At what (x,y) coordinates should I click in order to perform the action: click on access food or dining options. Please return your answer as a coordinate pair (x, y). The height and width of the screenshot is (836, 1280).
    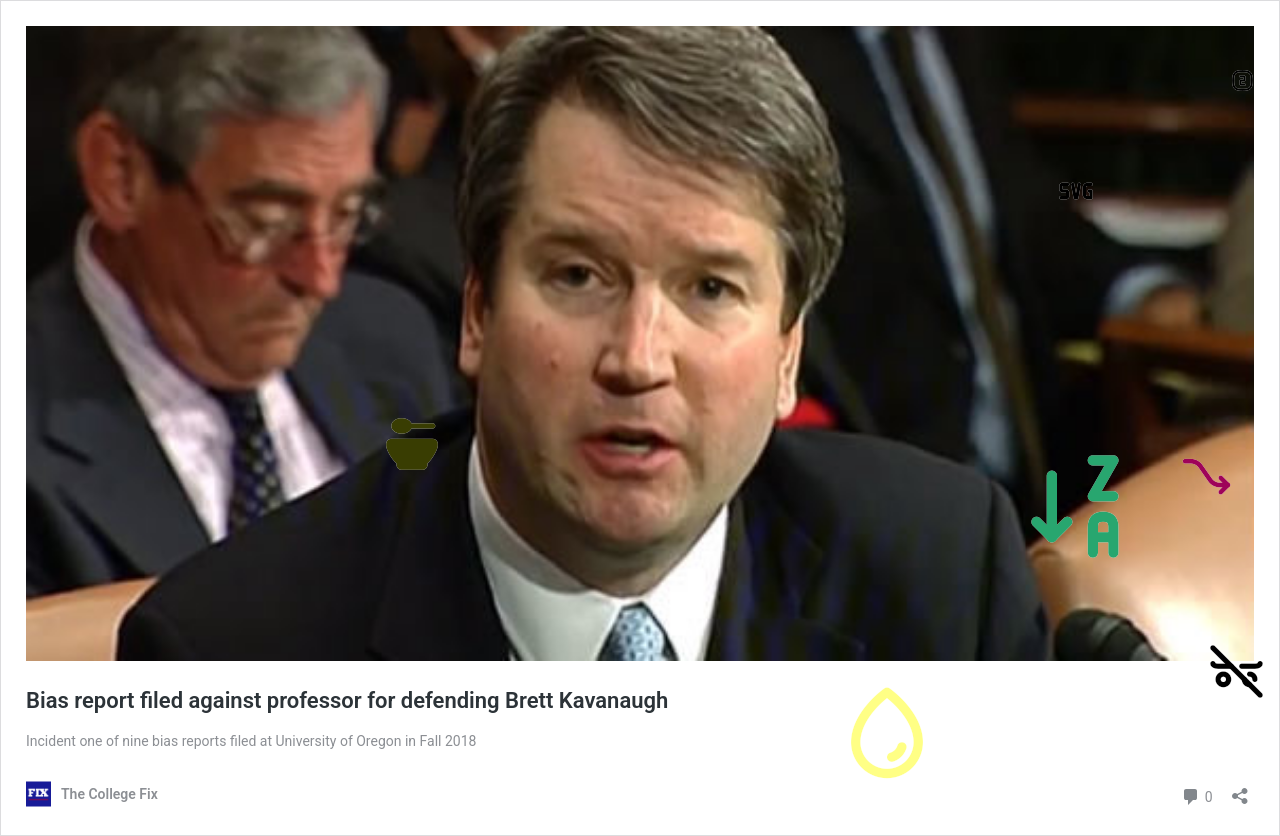
    Looking at the image, I should click on (412, 444).